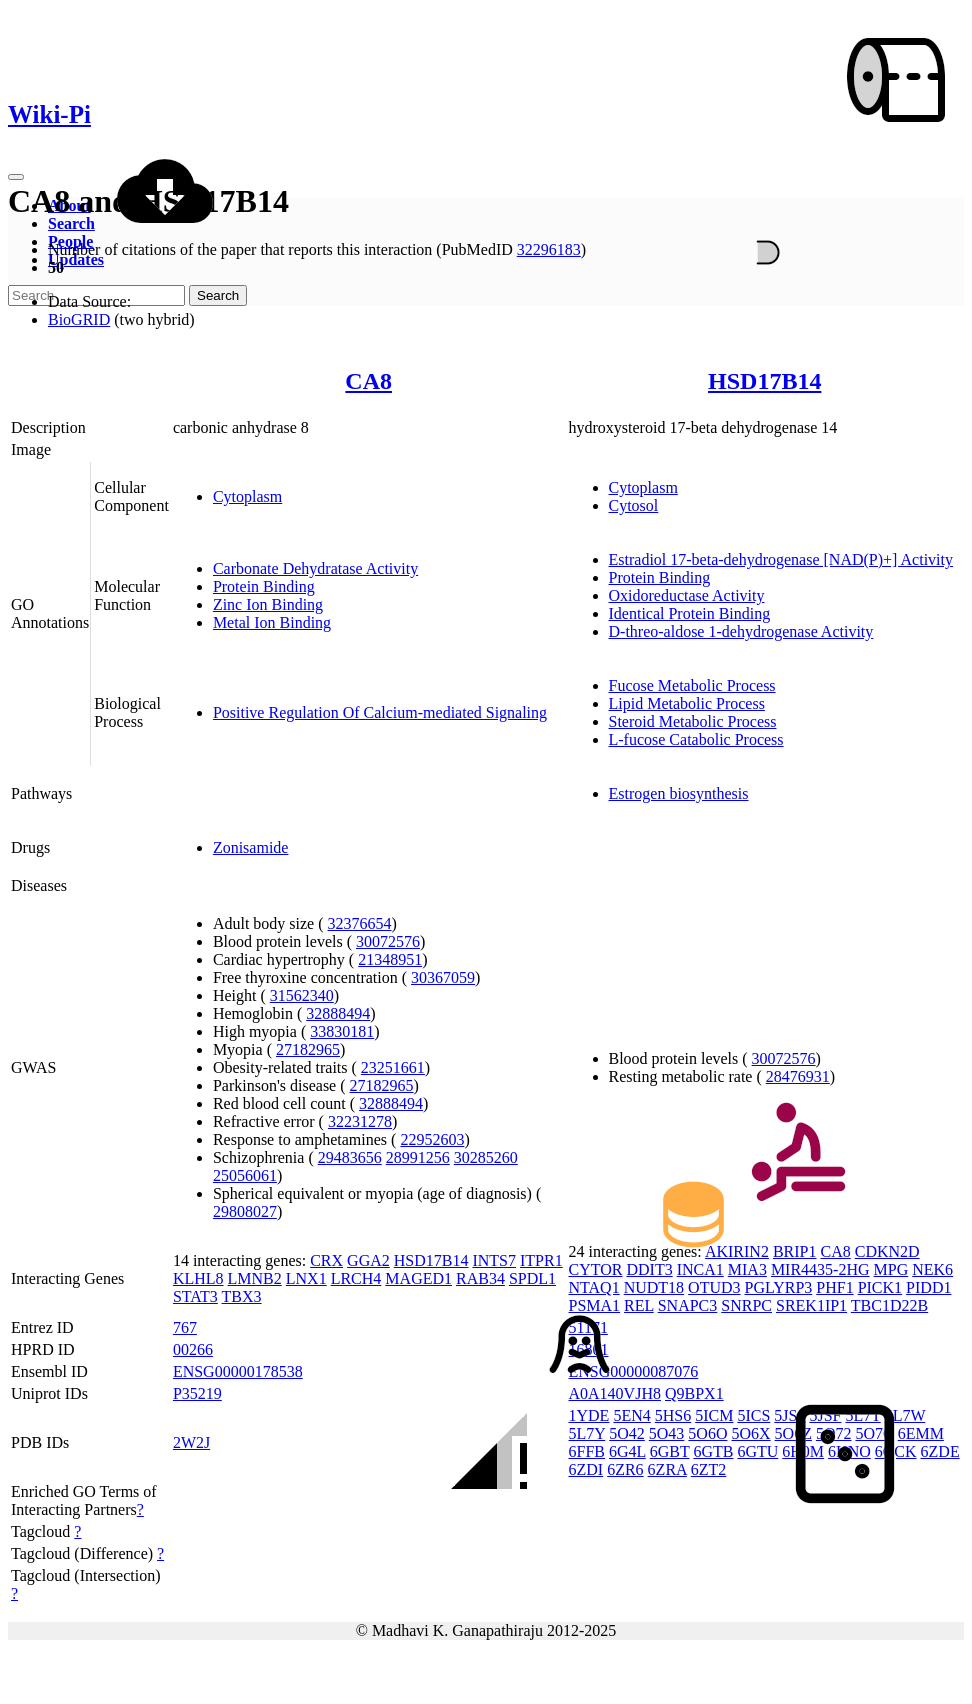 The image size is (972, 1704). I want to click on indicates linux operating system compatibility, so click(579, 1347).